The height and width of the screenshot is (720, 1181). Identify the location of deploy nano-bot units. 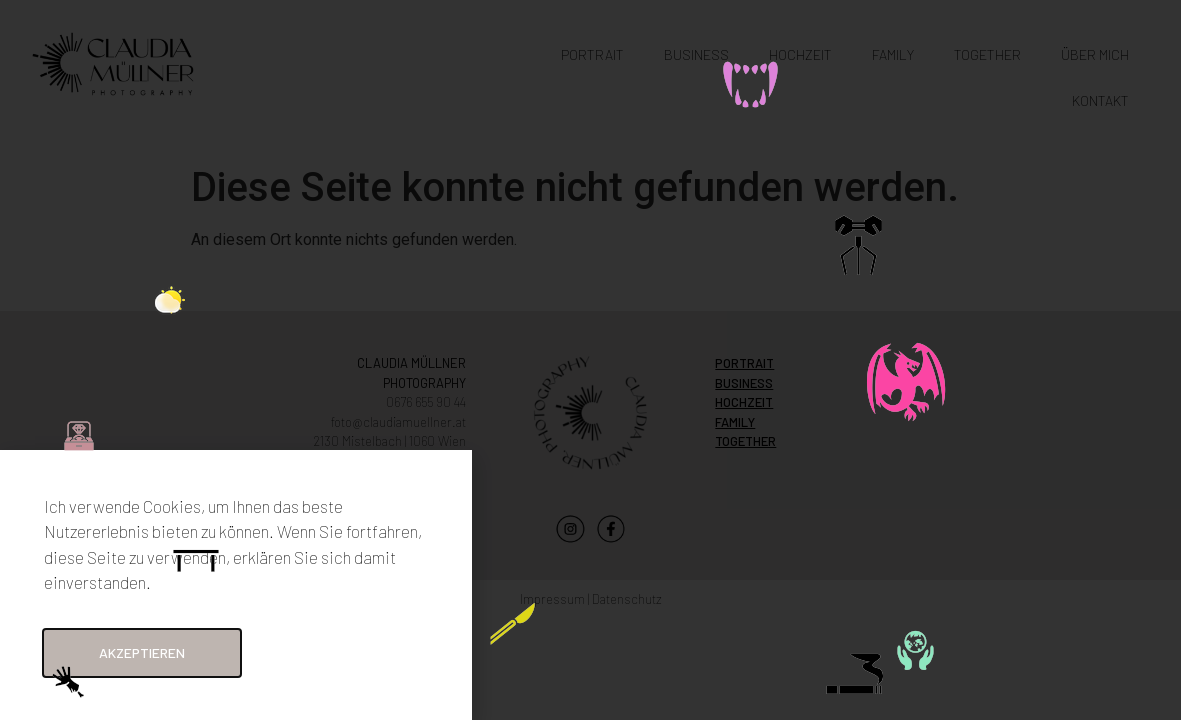
(858, 245).